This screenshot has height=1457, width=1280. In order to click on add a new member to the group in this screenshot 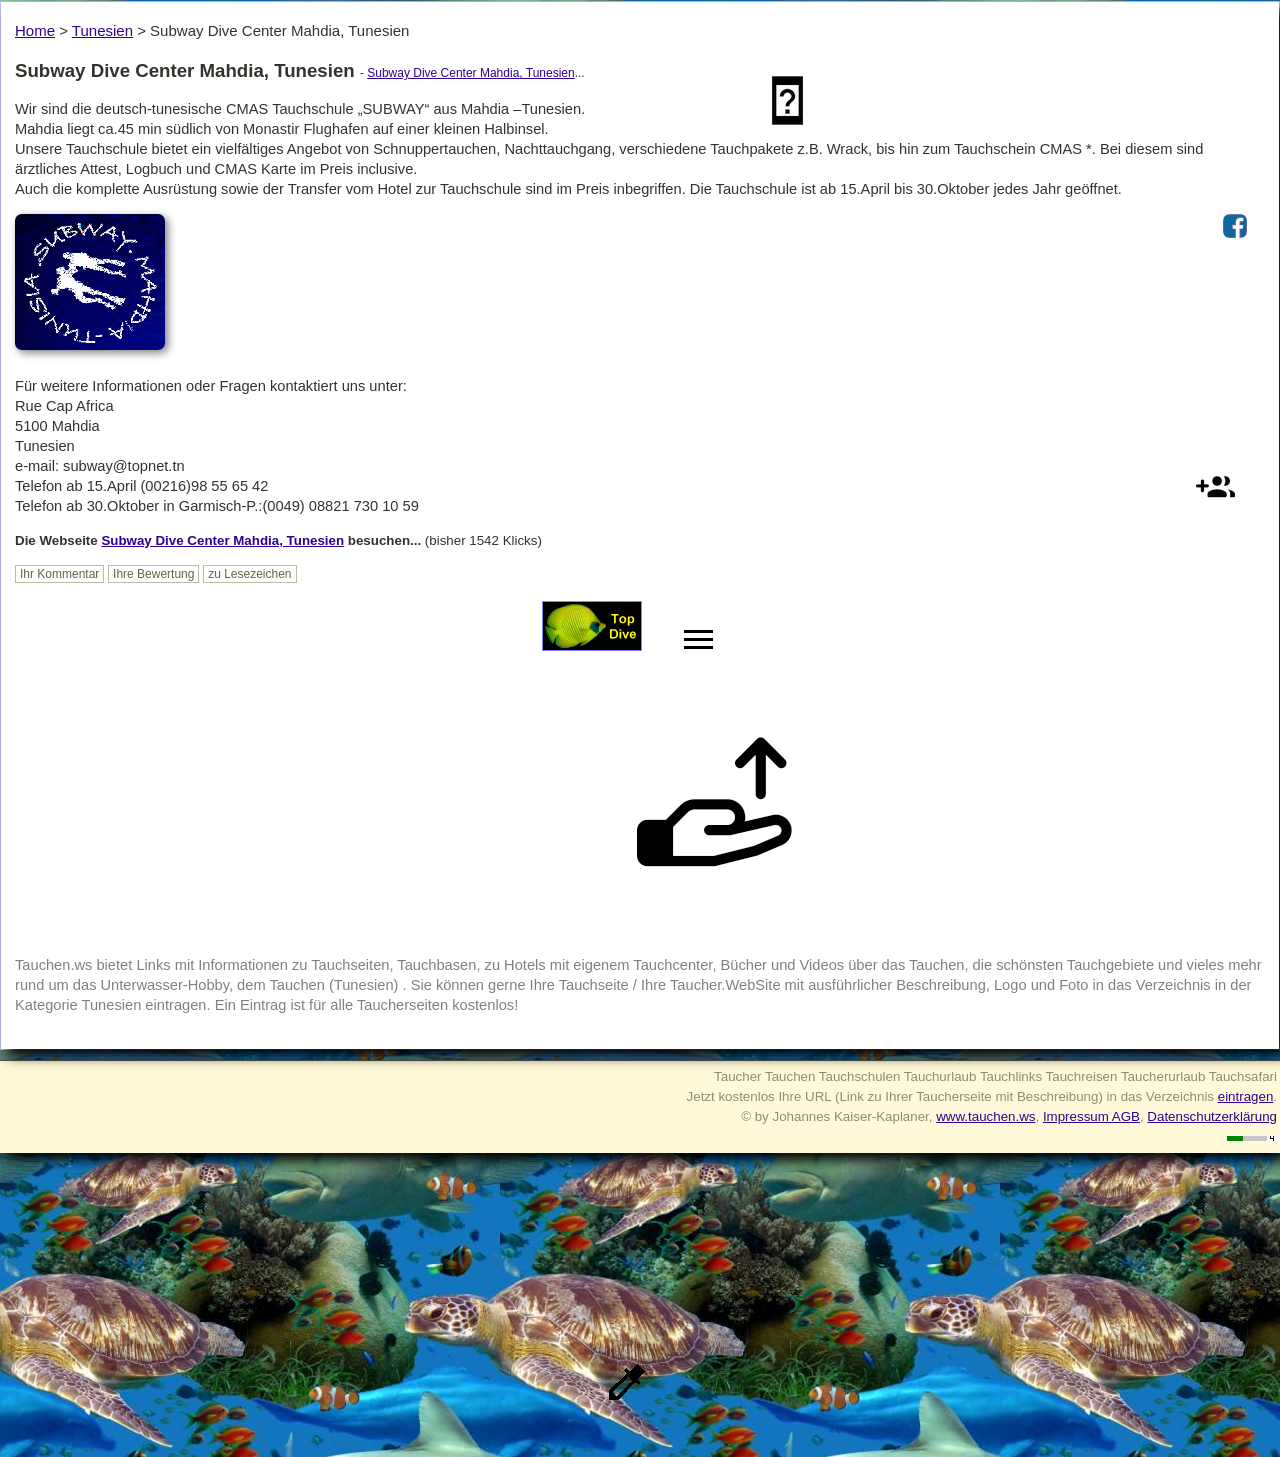, I will do `click(1215, 487)`.